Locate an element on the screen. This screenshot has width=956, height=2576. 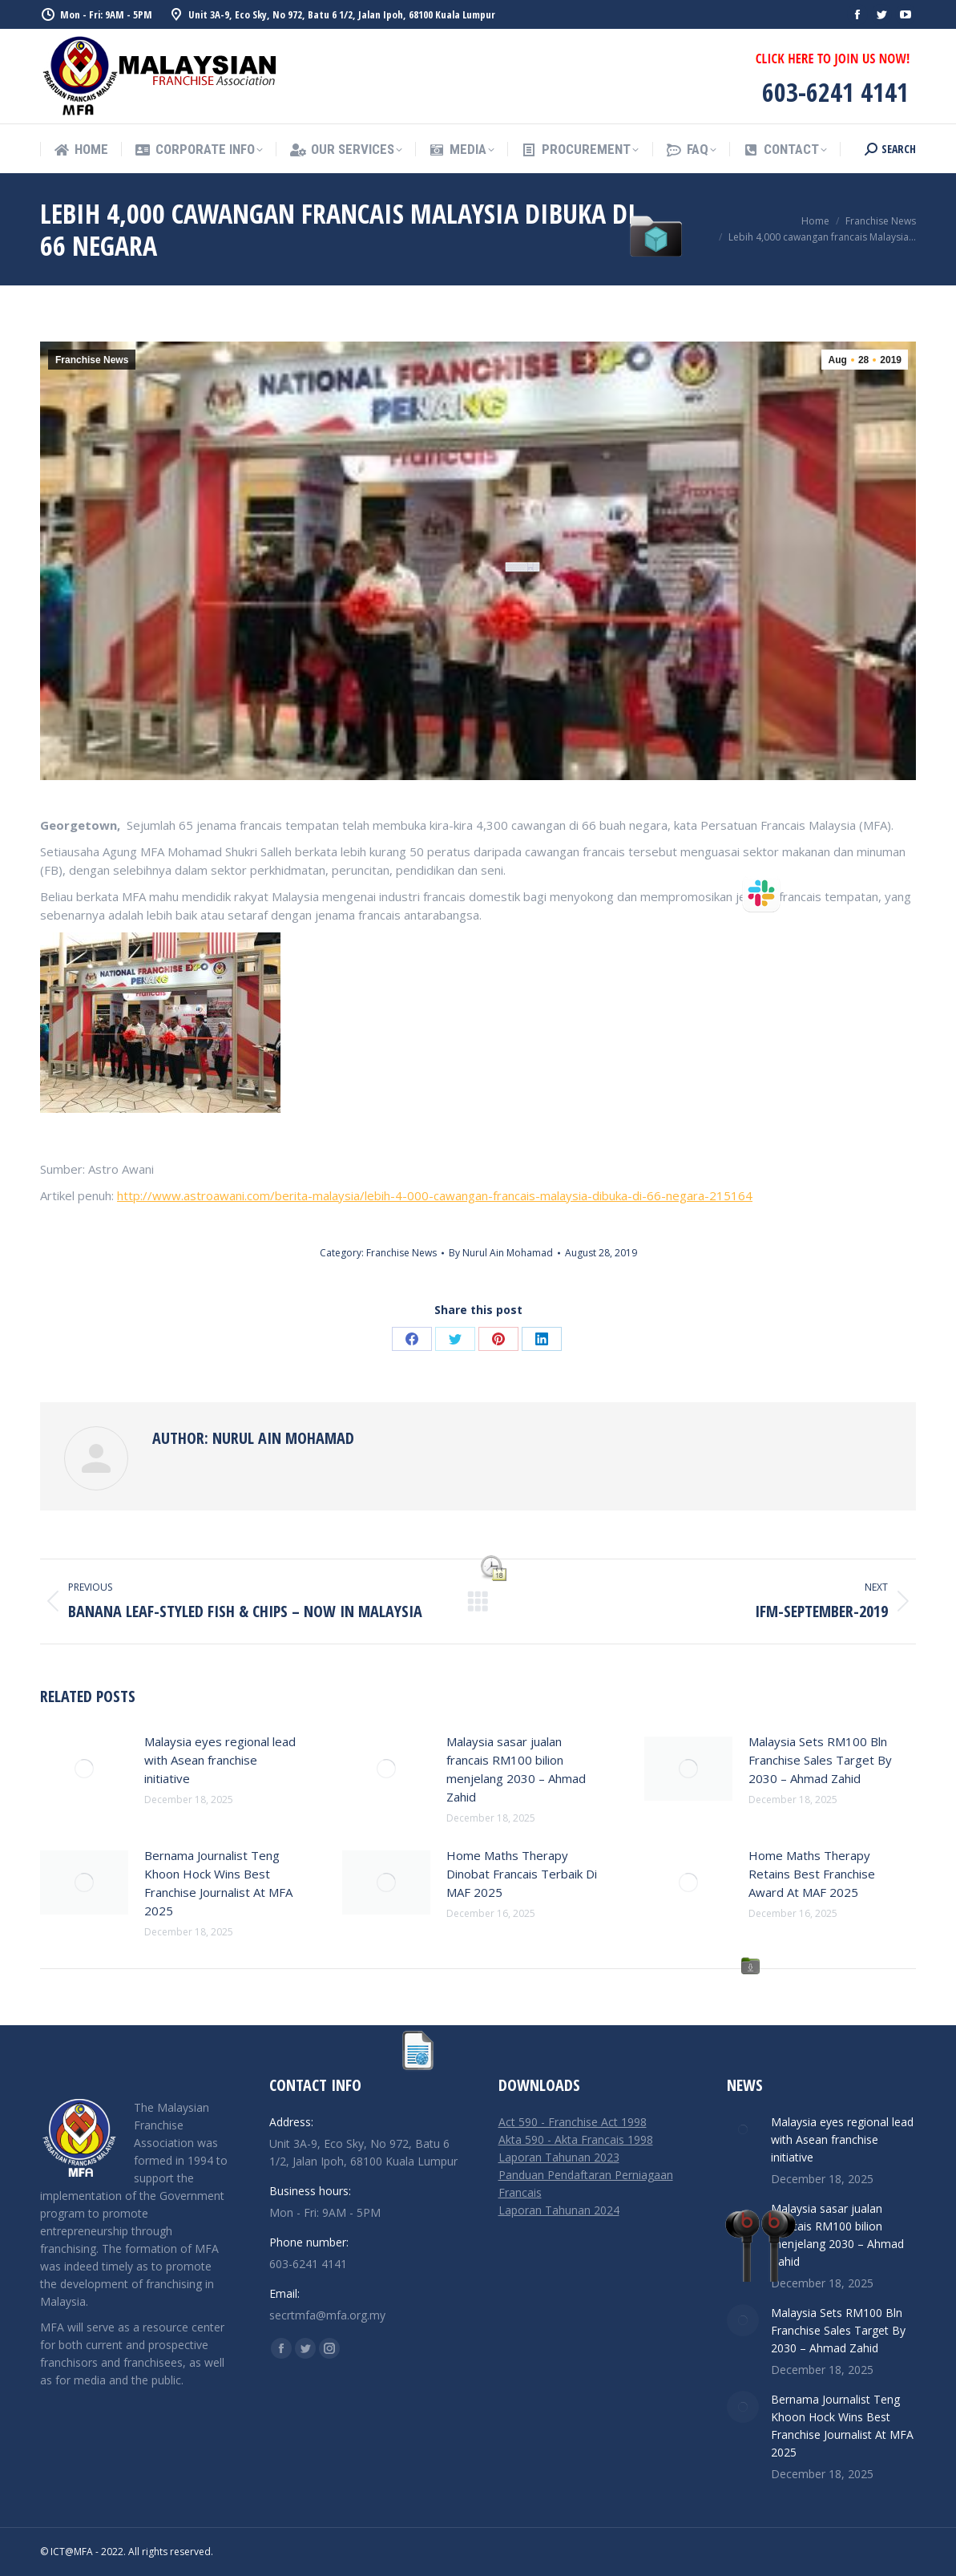
access your downloads folder is located at coordinates (750, 1965).